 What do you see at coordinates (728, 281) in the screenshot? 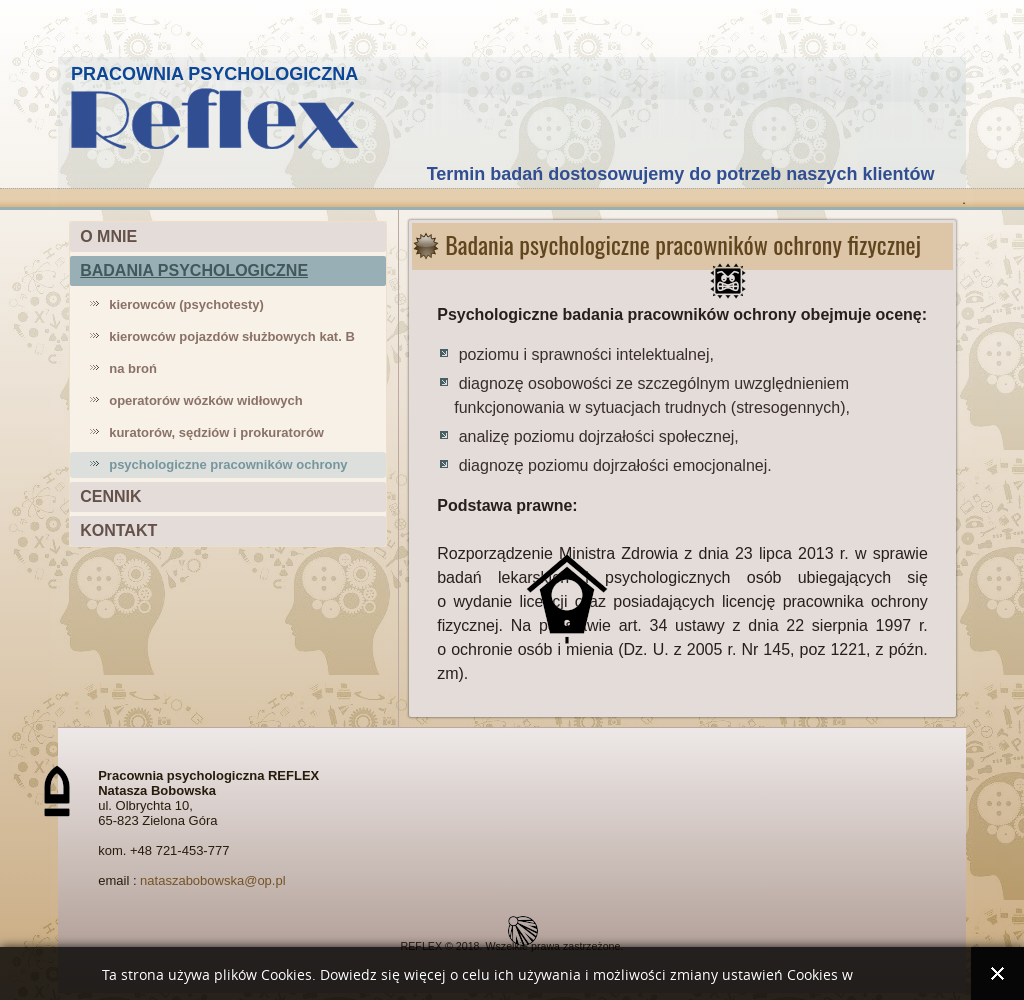
I see `thwomp enemy character from super mario games` at bounding box center [728, 281].